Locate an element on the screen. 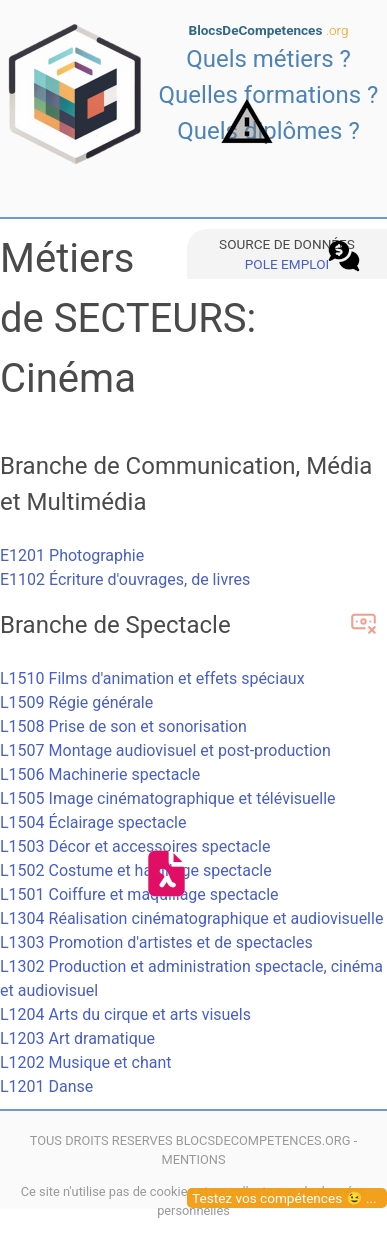 The width and height of the screenshot is (387, 1244). indicates a warning or potential issue is located at coordinates (247, 122).